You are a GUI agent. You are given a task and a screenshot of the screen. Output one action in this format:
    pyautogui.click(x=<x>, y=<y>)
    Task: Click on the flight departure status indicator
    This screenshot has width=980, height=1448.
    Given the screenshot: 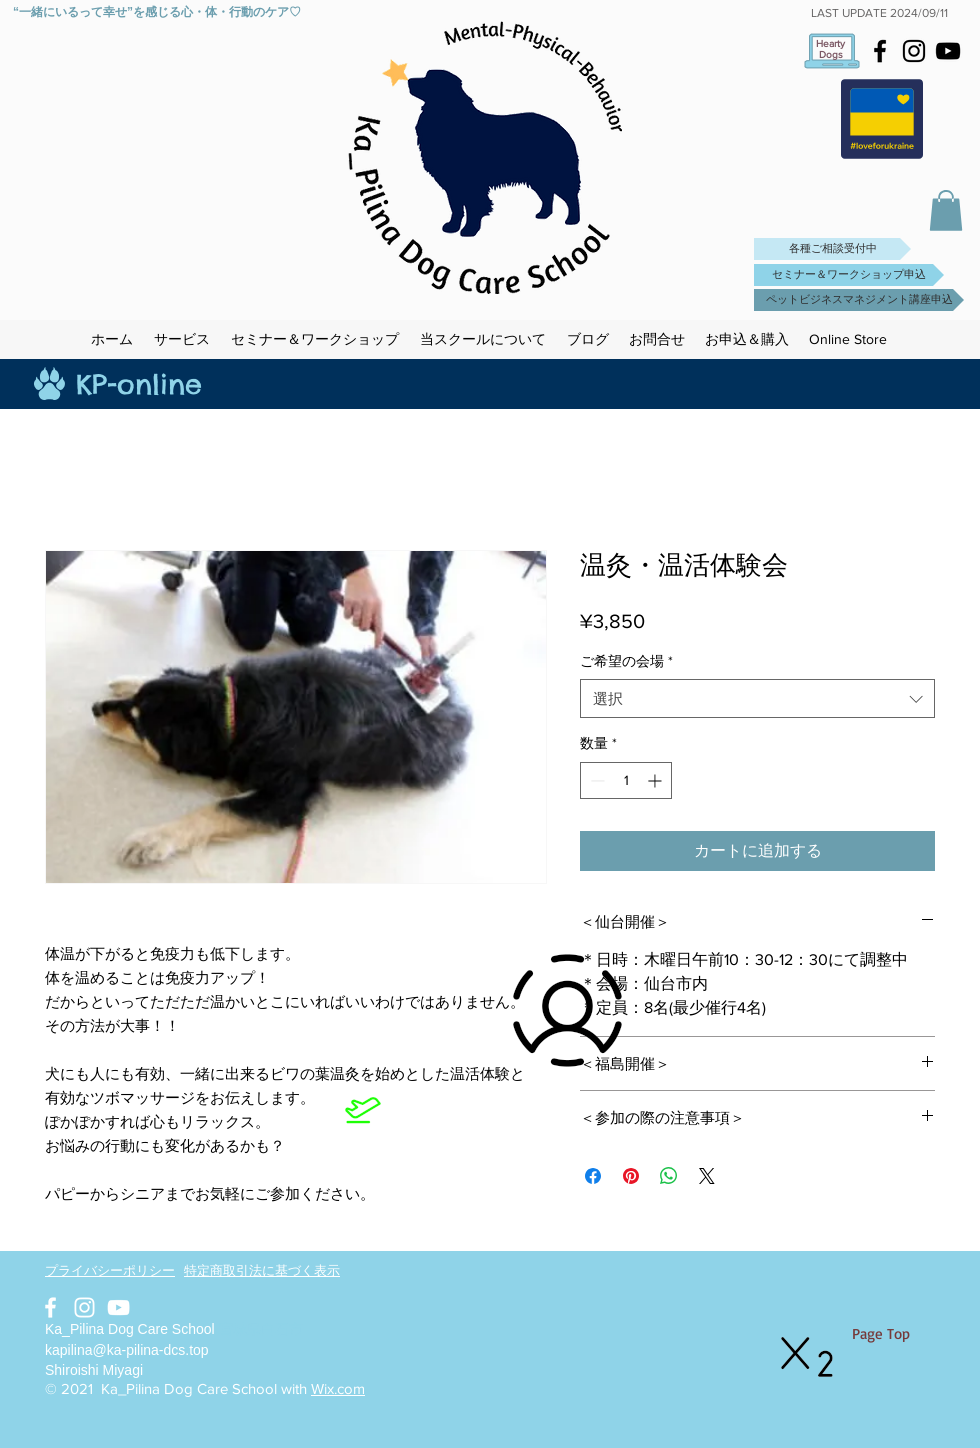 What is the action you would take?
    pyautogui.click(x=363, y=1109)
    